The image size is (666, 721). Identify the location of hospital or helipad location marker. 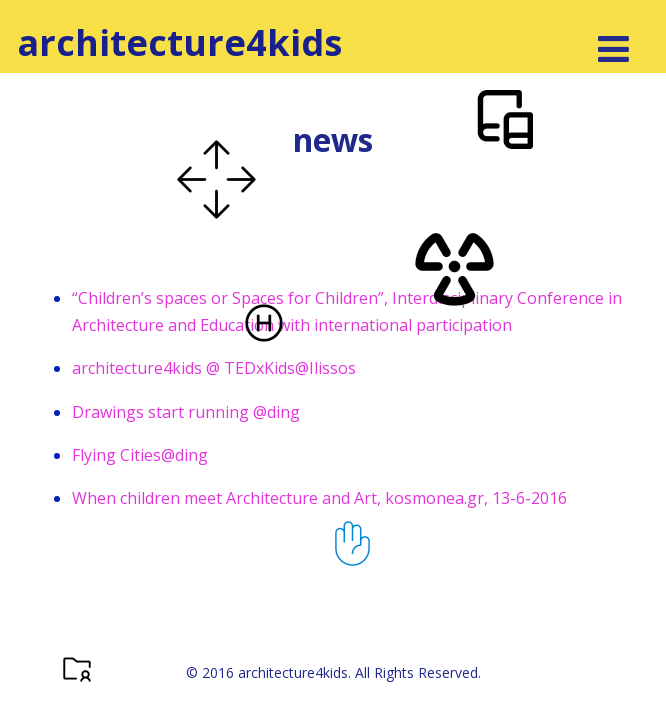
(264, 323).